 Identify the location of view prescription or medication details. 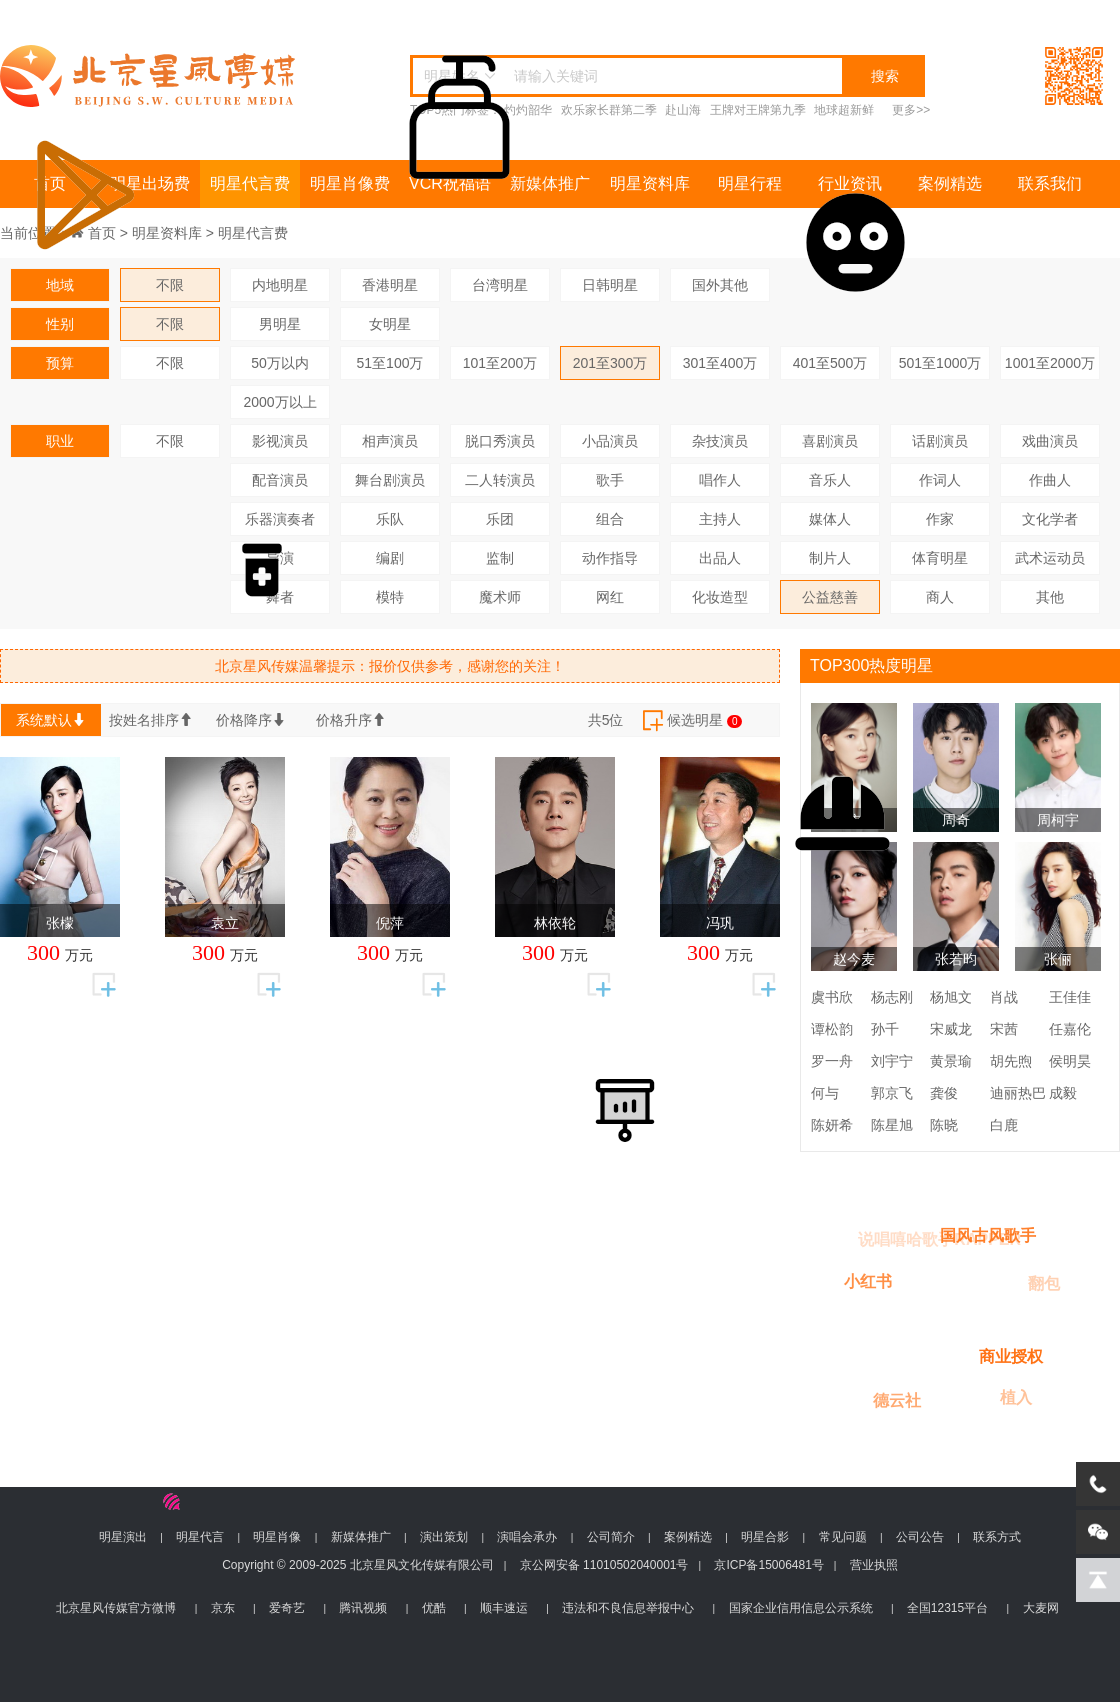
(262, 570).